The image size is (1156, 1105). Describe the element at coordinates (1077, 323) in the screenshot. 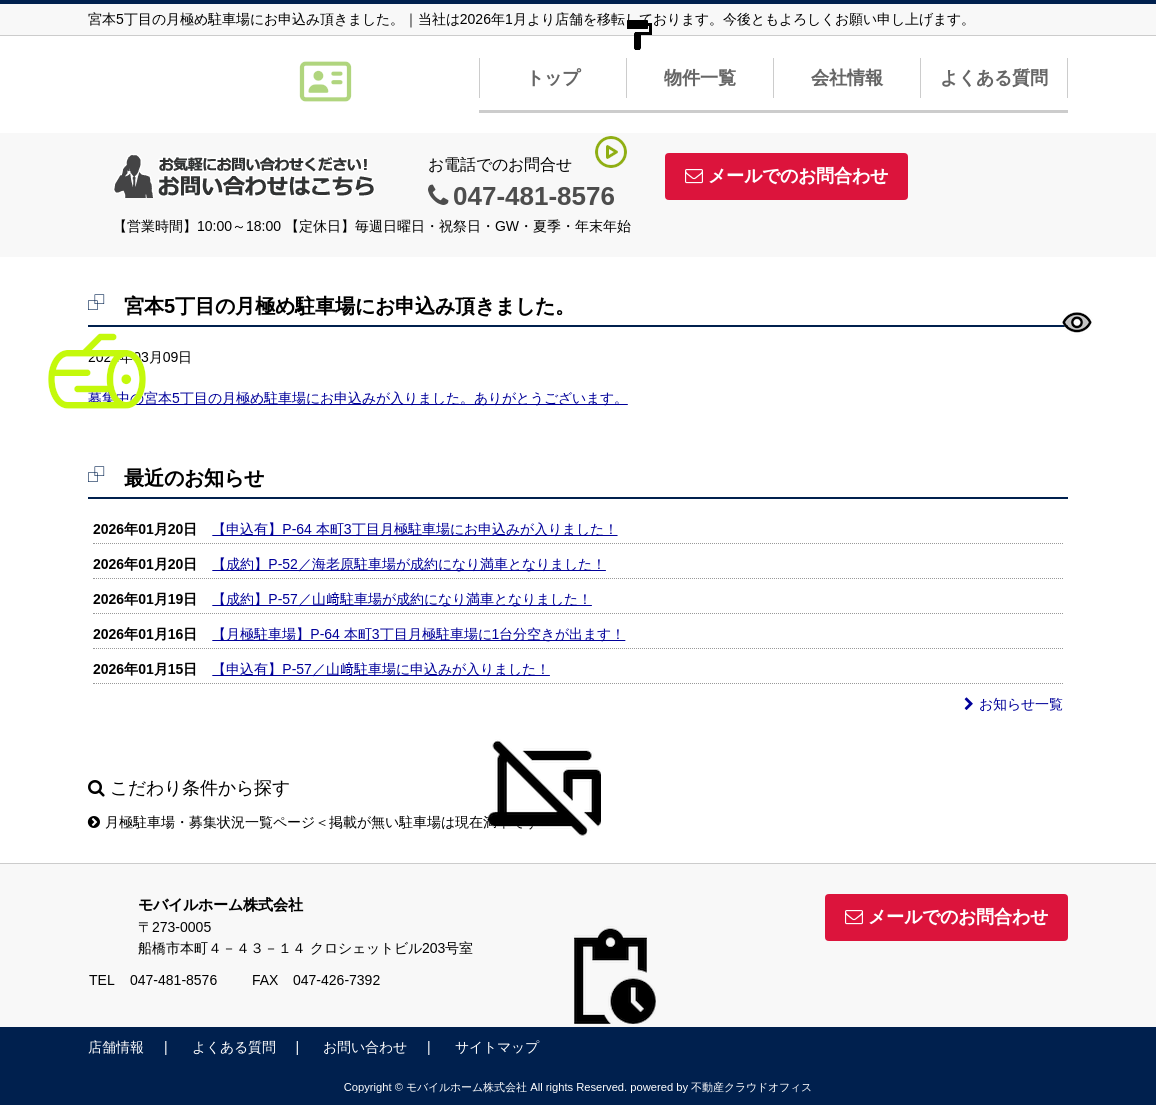

I see `toggle visibility of content or password` at that location.